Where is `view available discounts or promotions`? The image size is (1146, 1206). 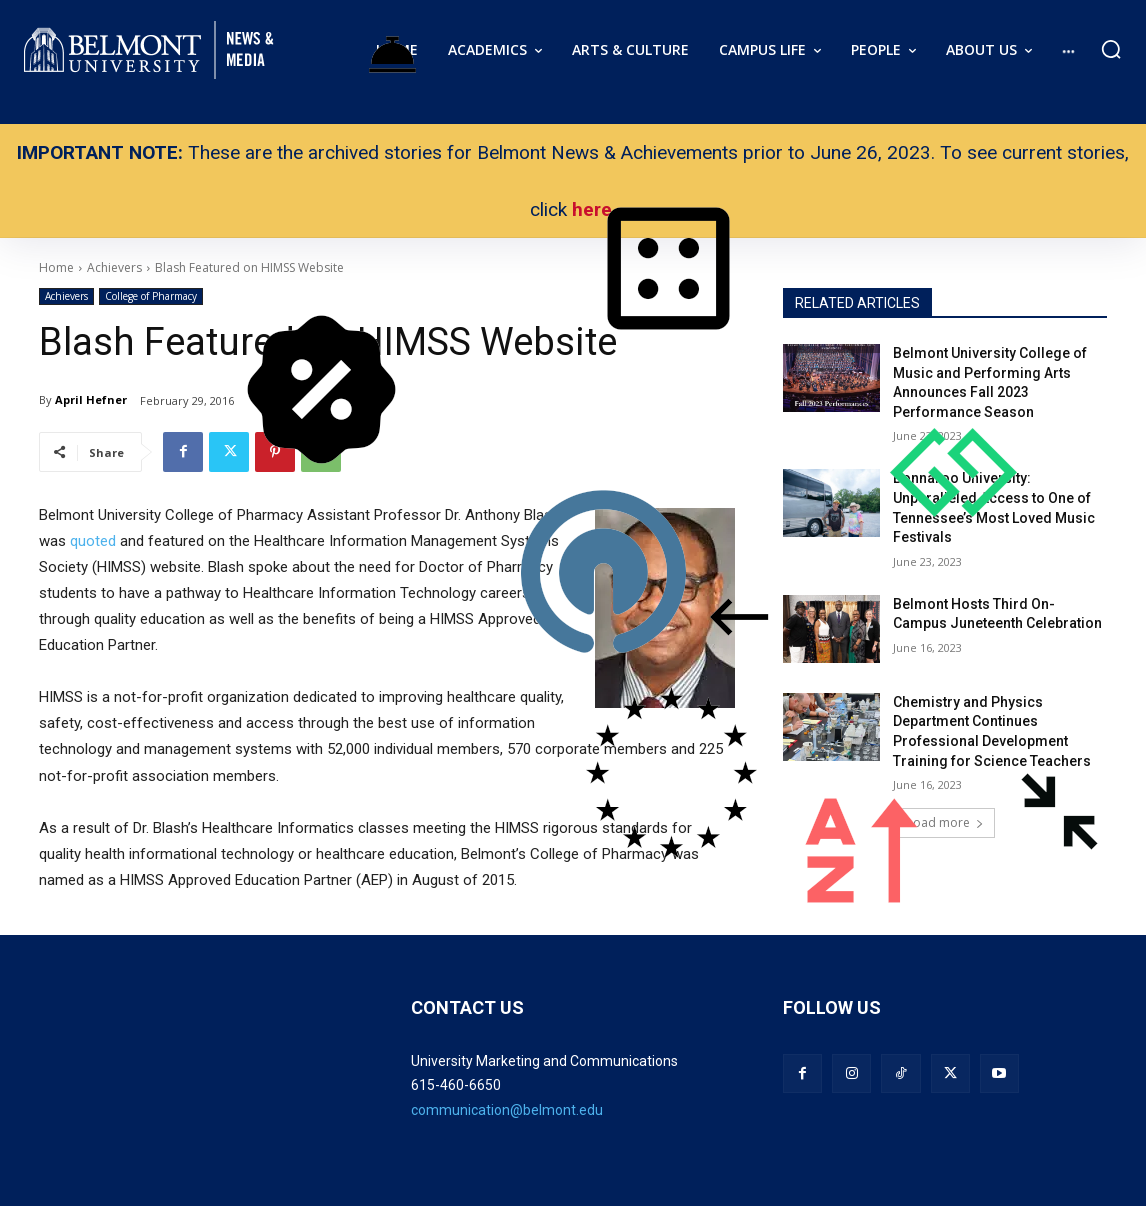 view available discounts or promotions is located at coordinates (321, 389).